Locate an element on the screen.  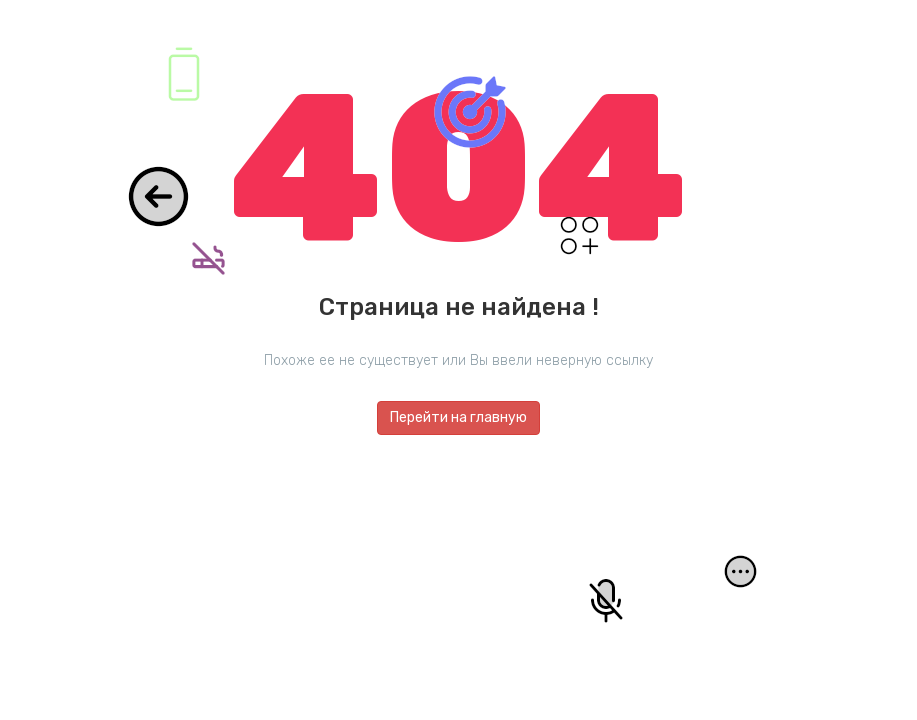
open more options menu is located at coordinates (740, 571).